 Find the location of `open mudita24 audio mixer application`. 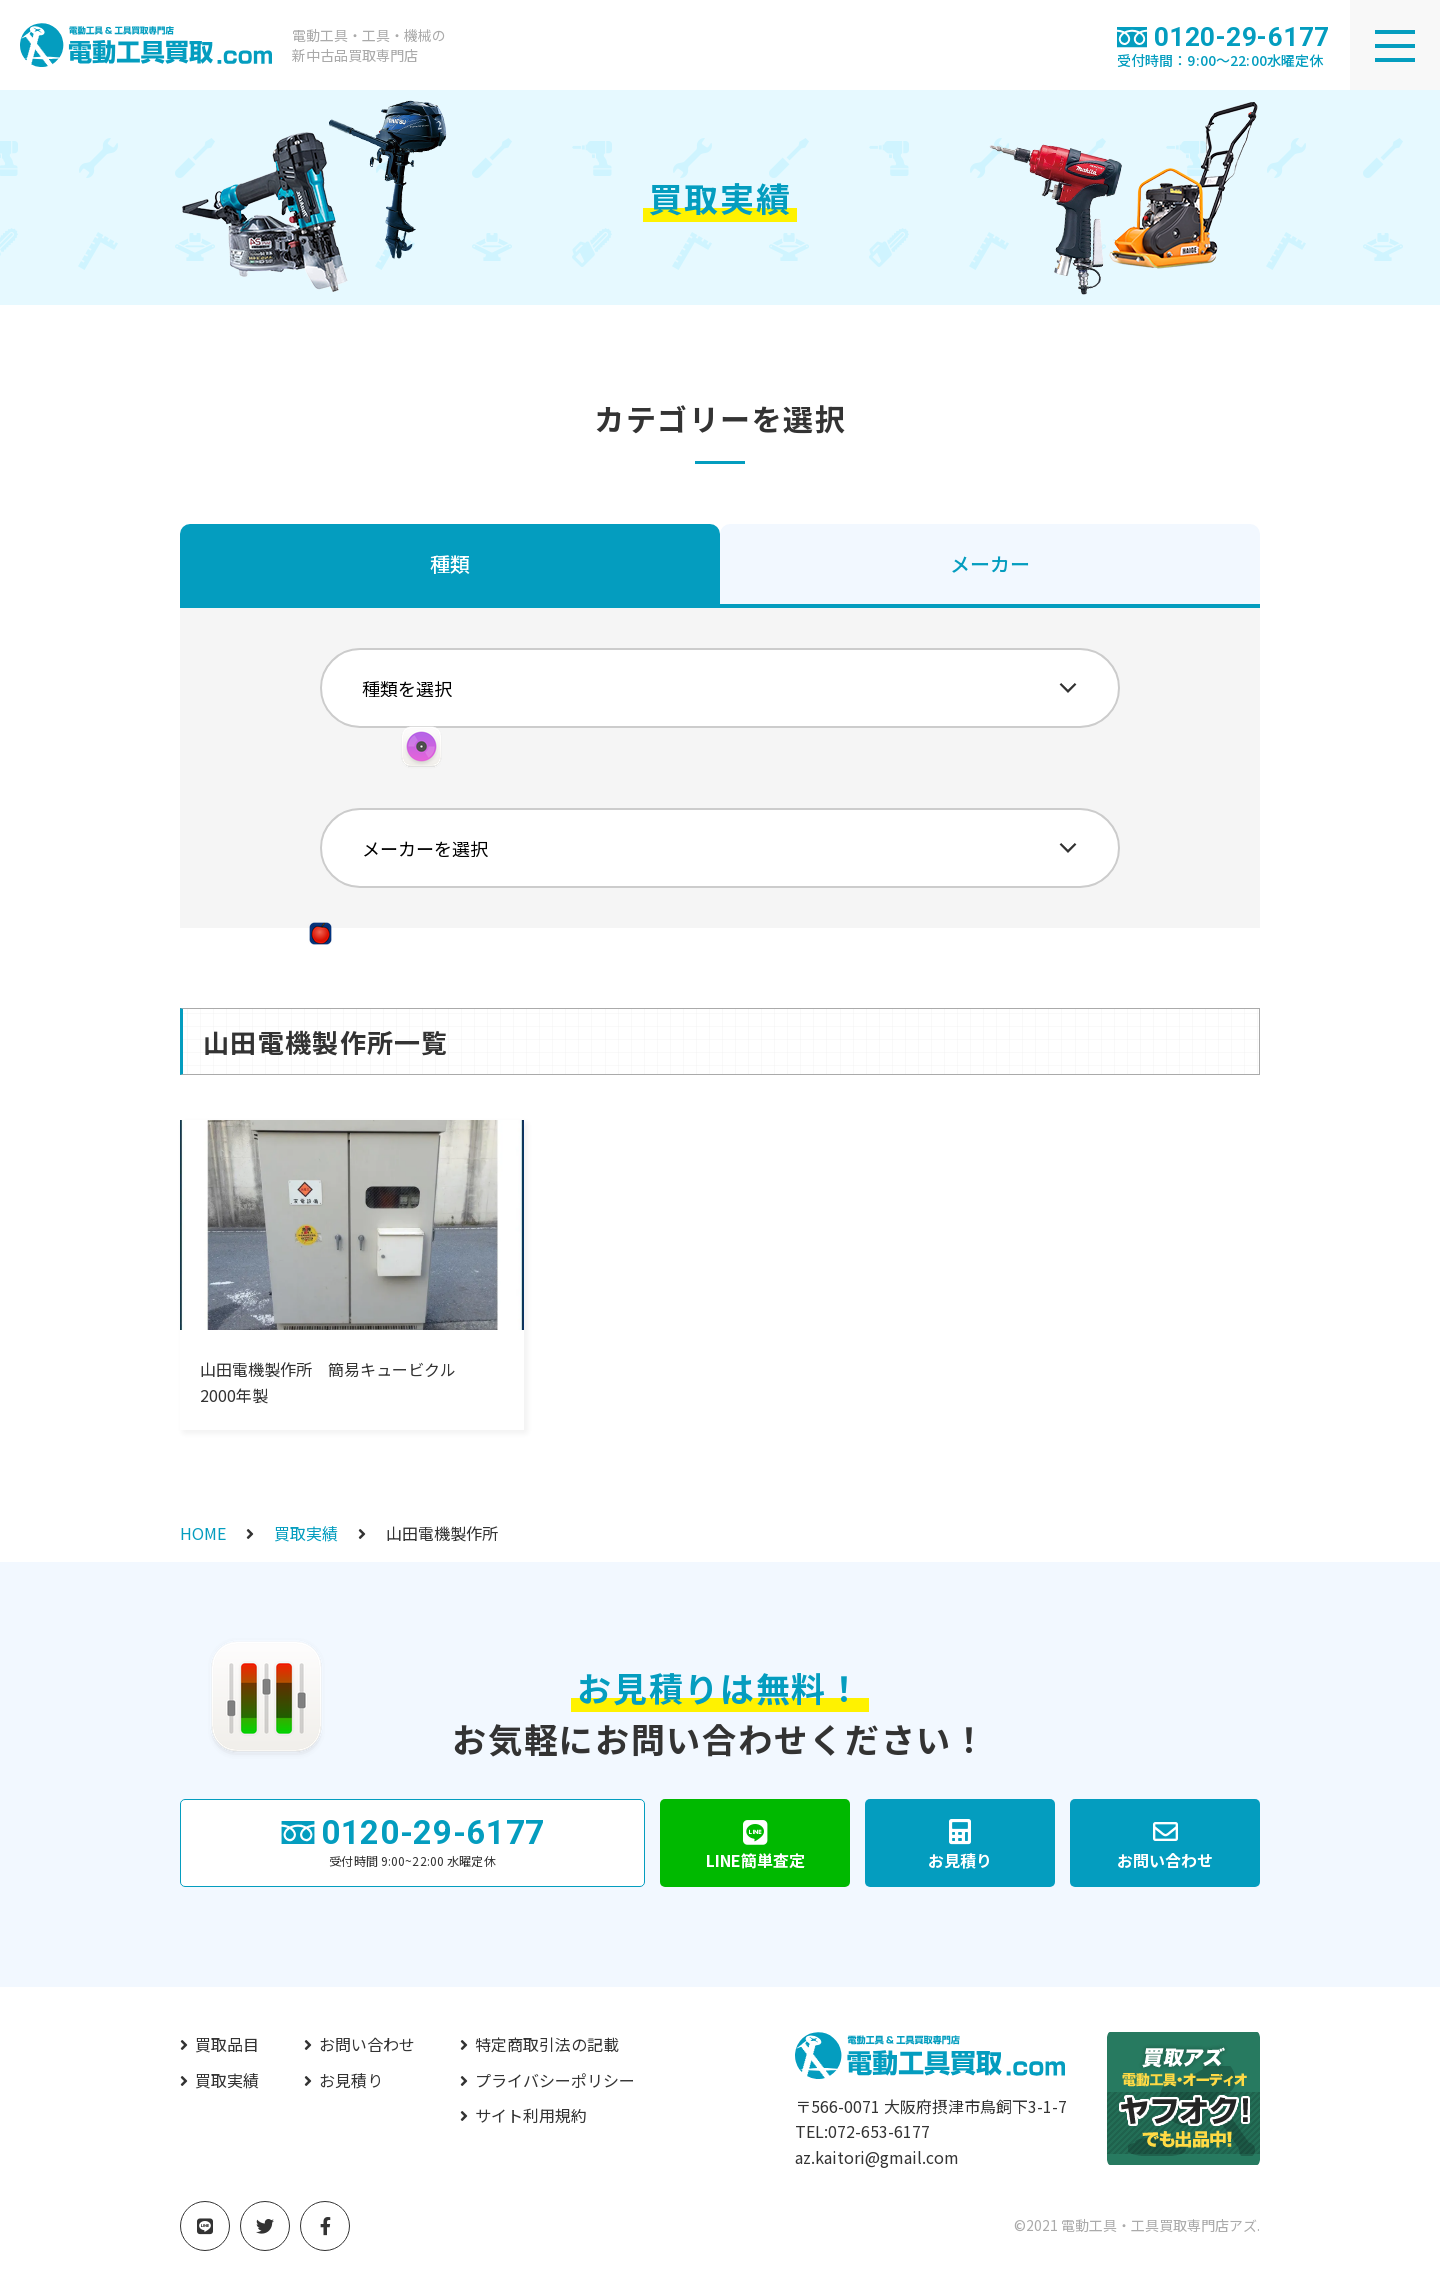

open mudita24 audio mixer application is located at coordinates (266, 1696).